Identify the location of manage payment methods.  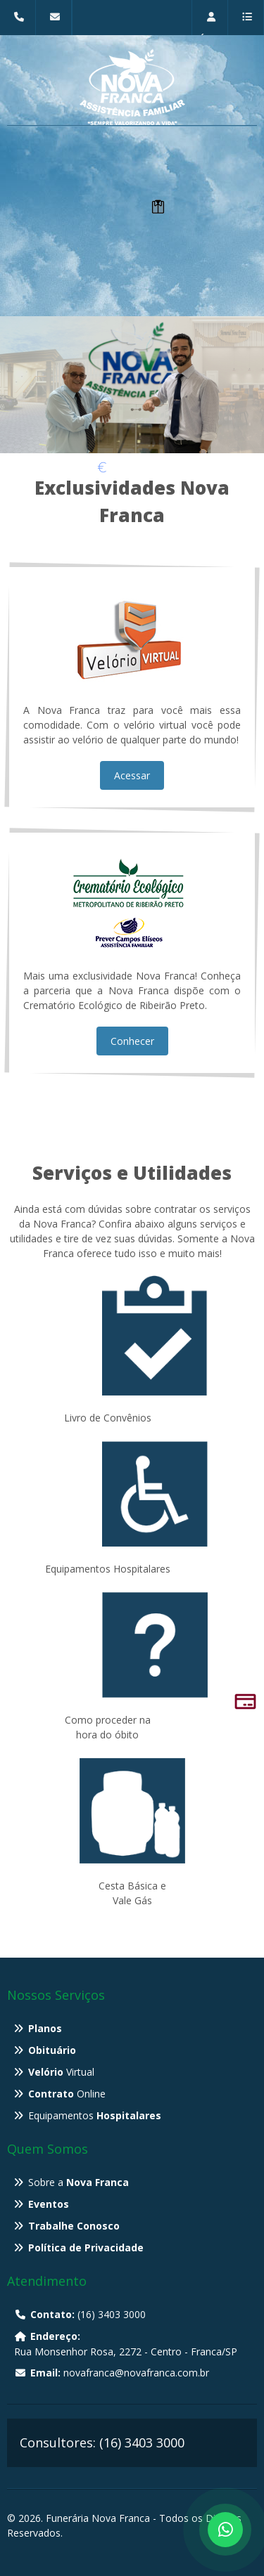
(245, 1701).